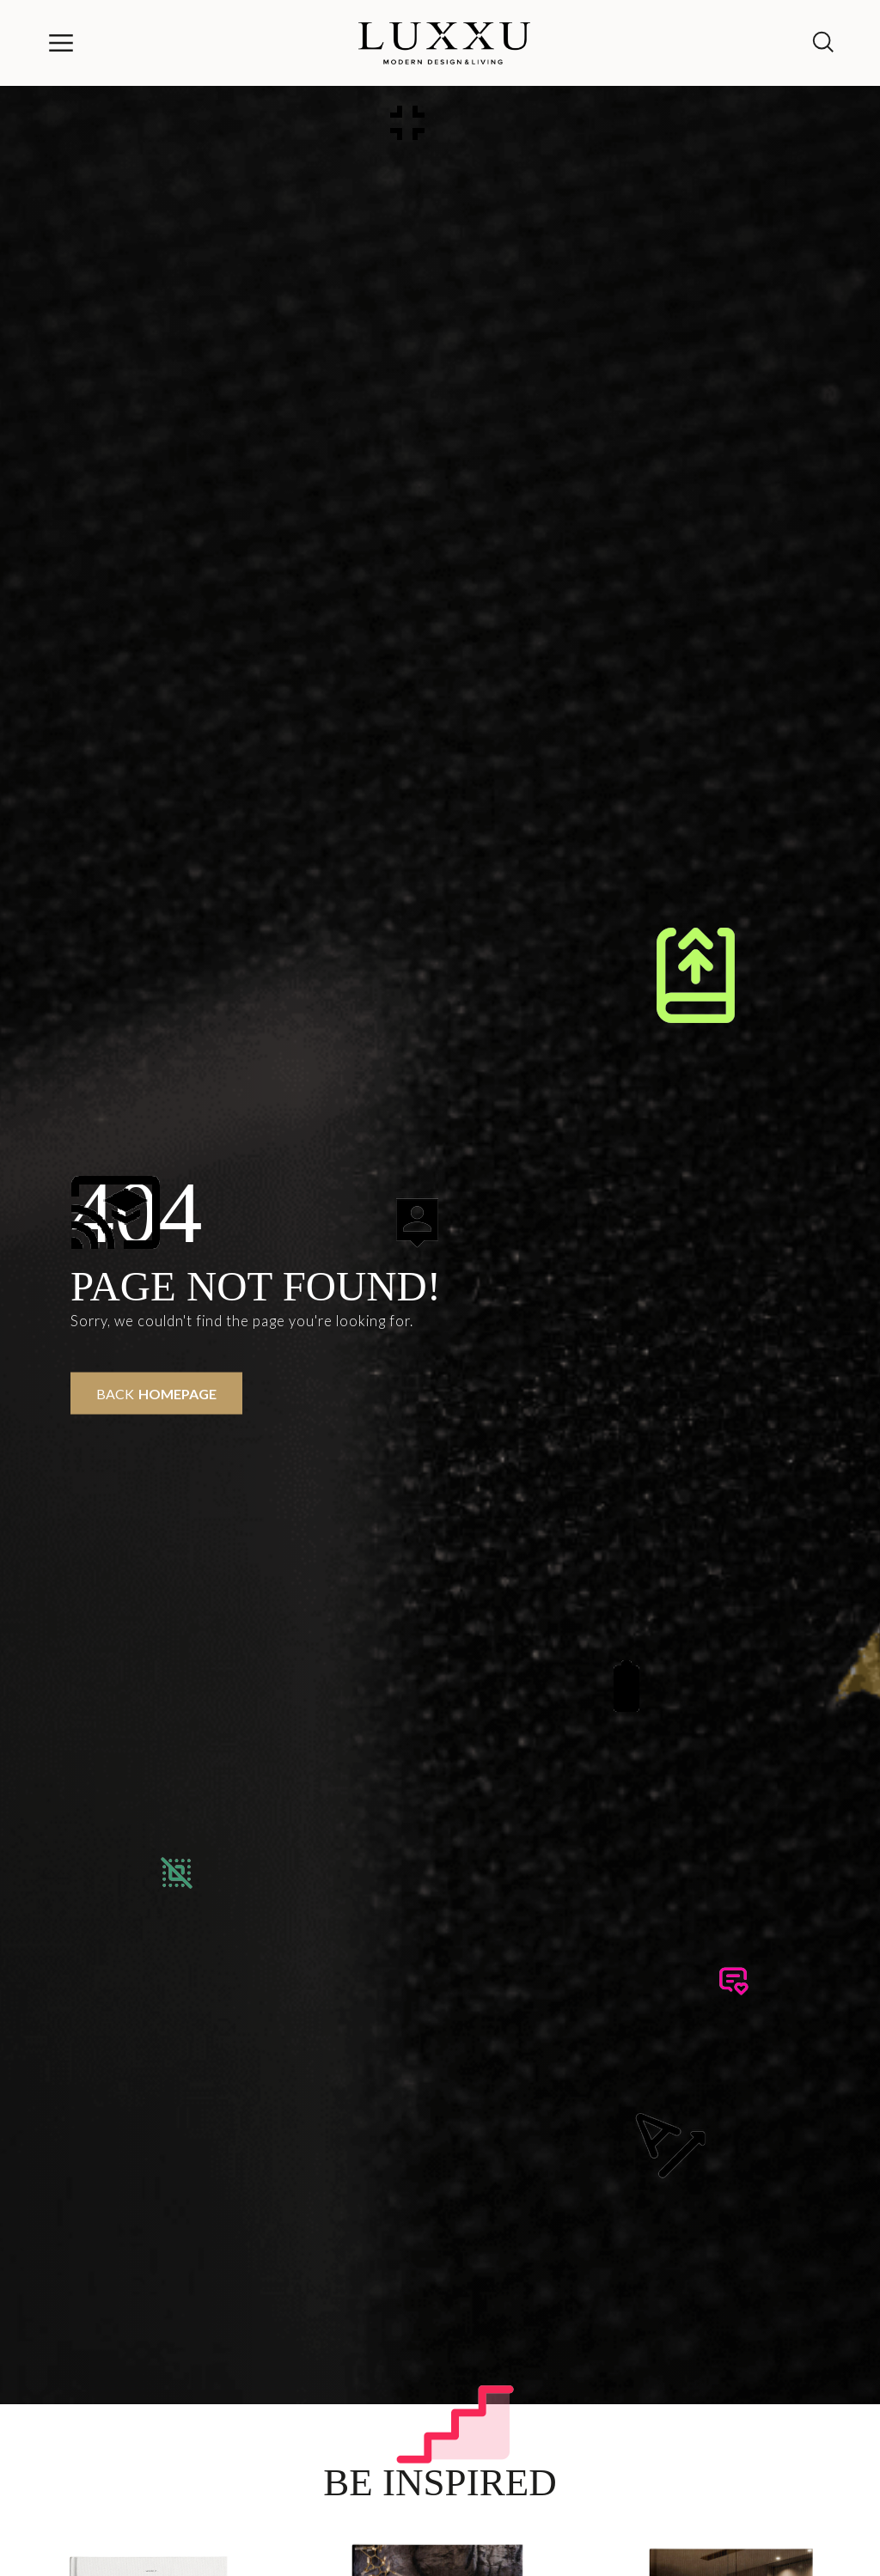  What do you see at coordinates (176, 1873) in the screenshot?
I see `deselect all items` at bounding box center [176, 1873].